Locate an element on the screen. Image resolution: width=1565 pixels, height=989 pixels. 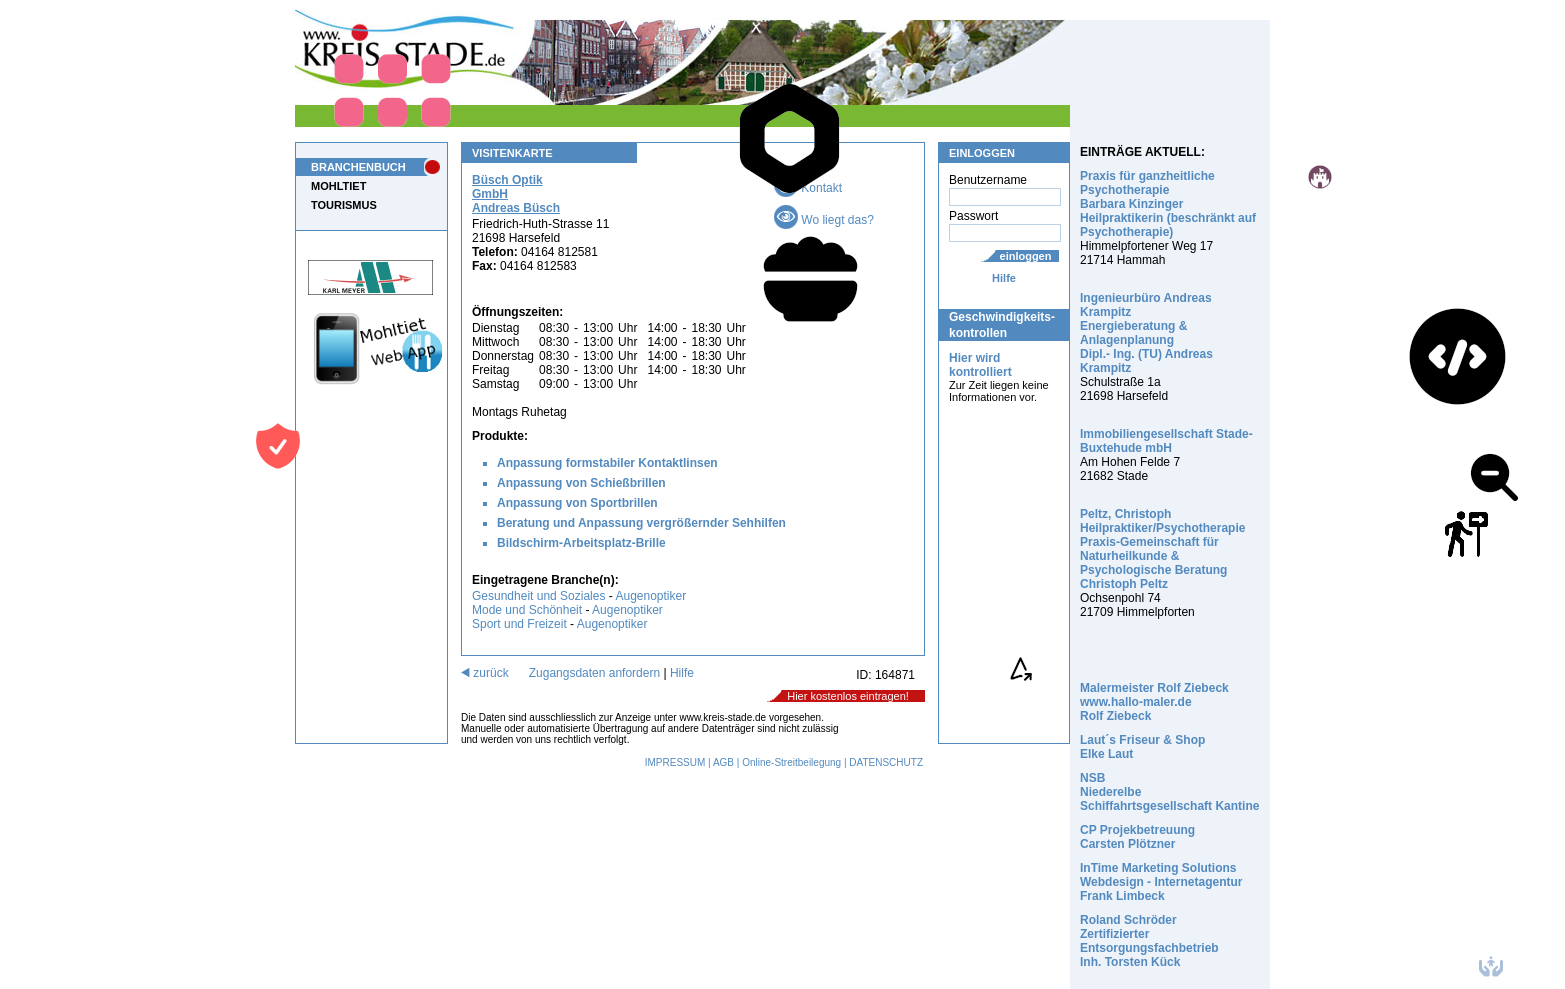
access code editor or development tools is located at coordinates (1457, 356).